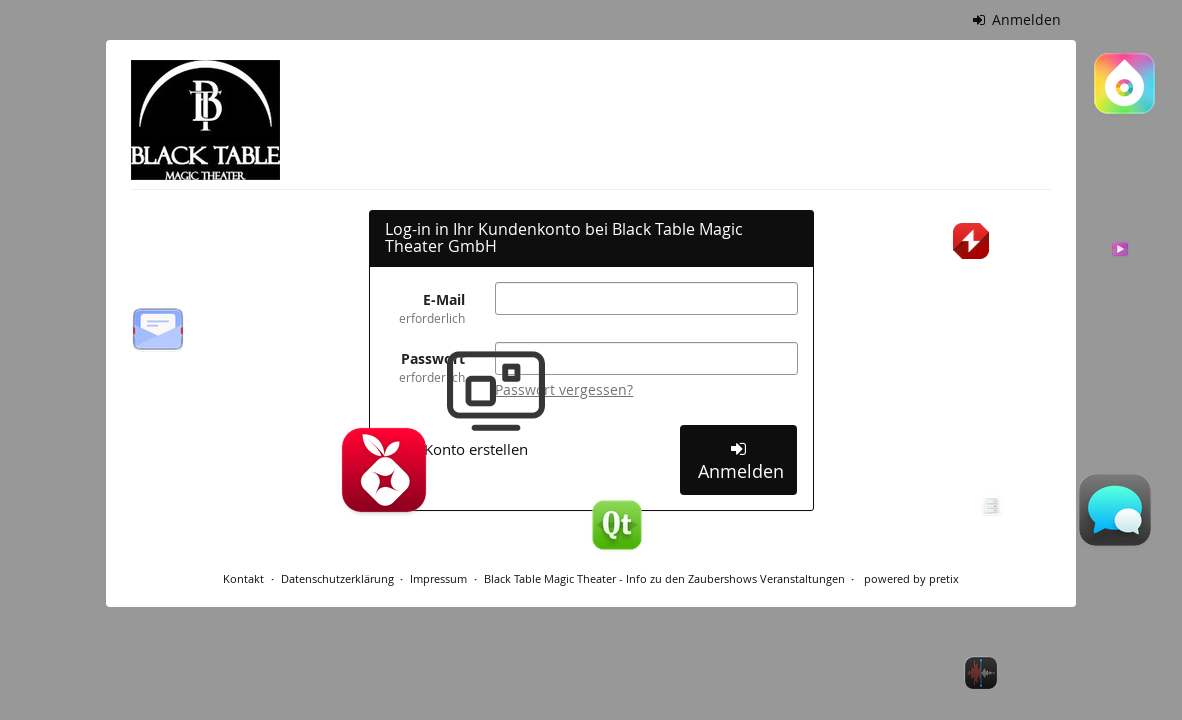 The image size is (1182, 720). Describe the element at coordinates (981, 673) in the screenshot. I see `open voice memos app` at that location.